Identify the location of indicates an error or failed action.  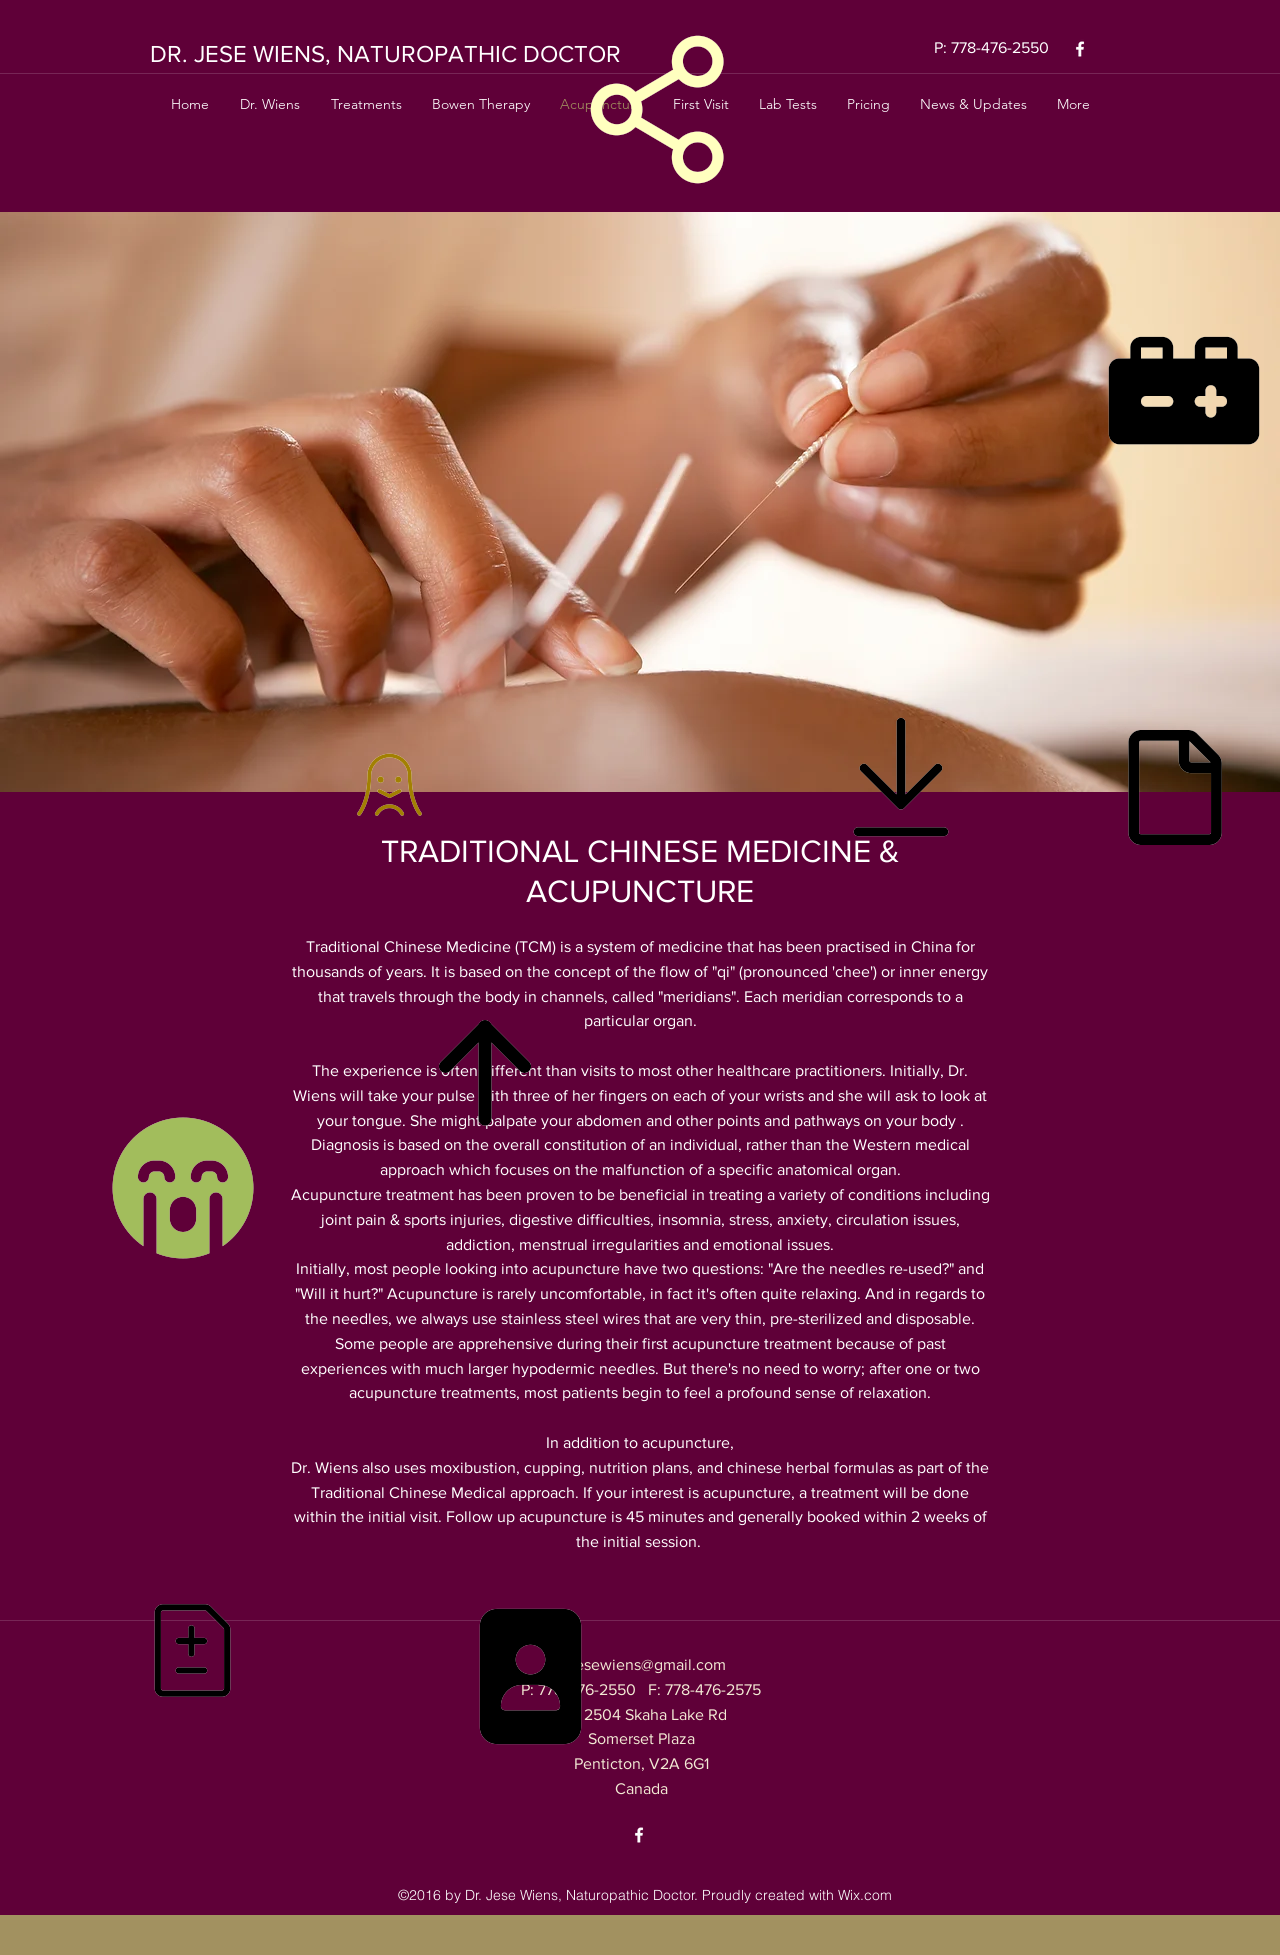
(183, 1188).